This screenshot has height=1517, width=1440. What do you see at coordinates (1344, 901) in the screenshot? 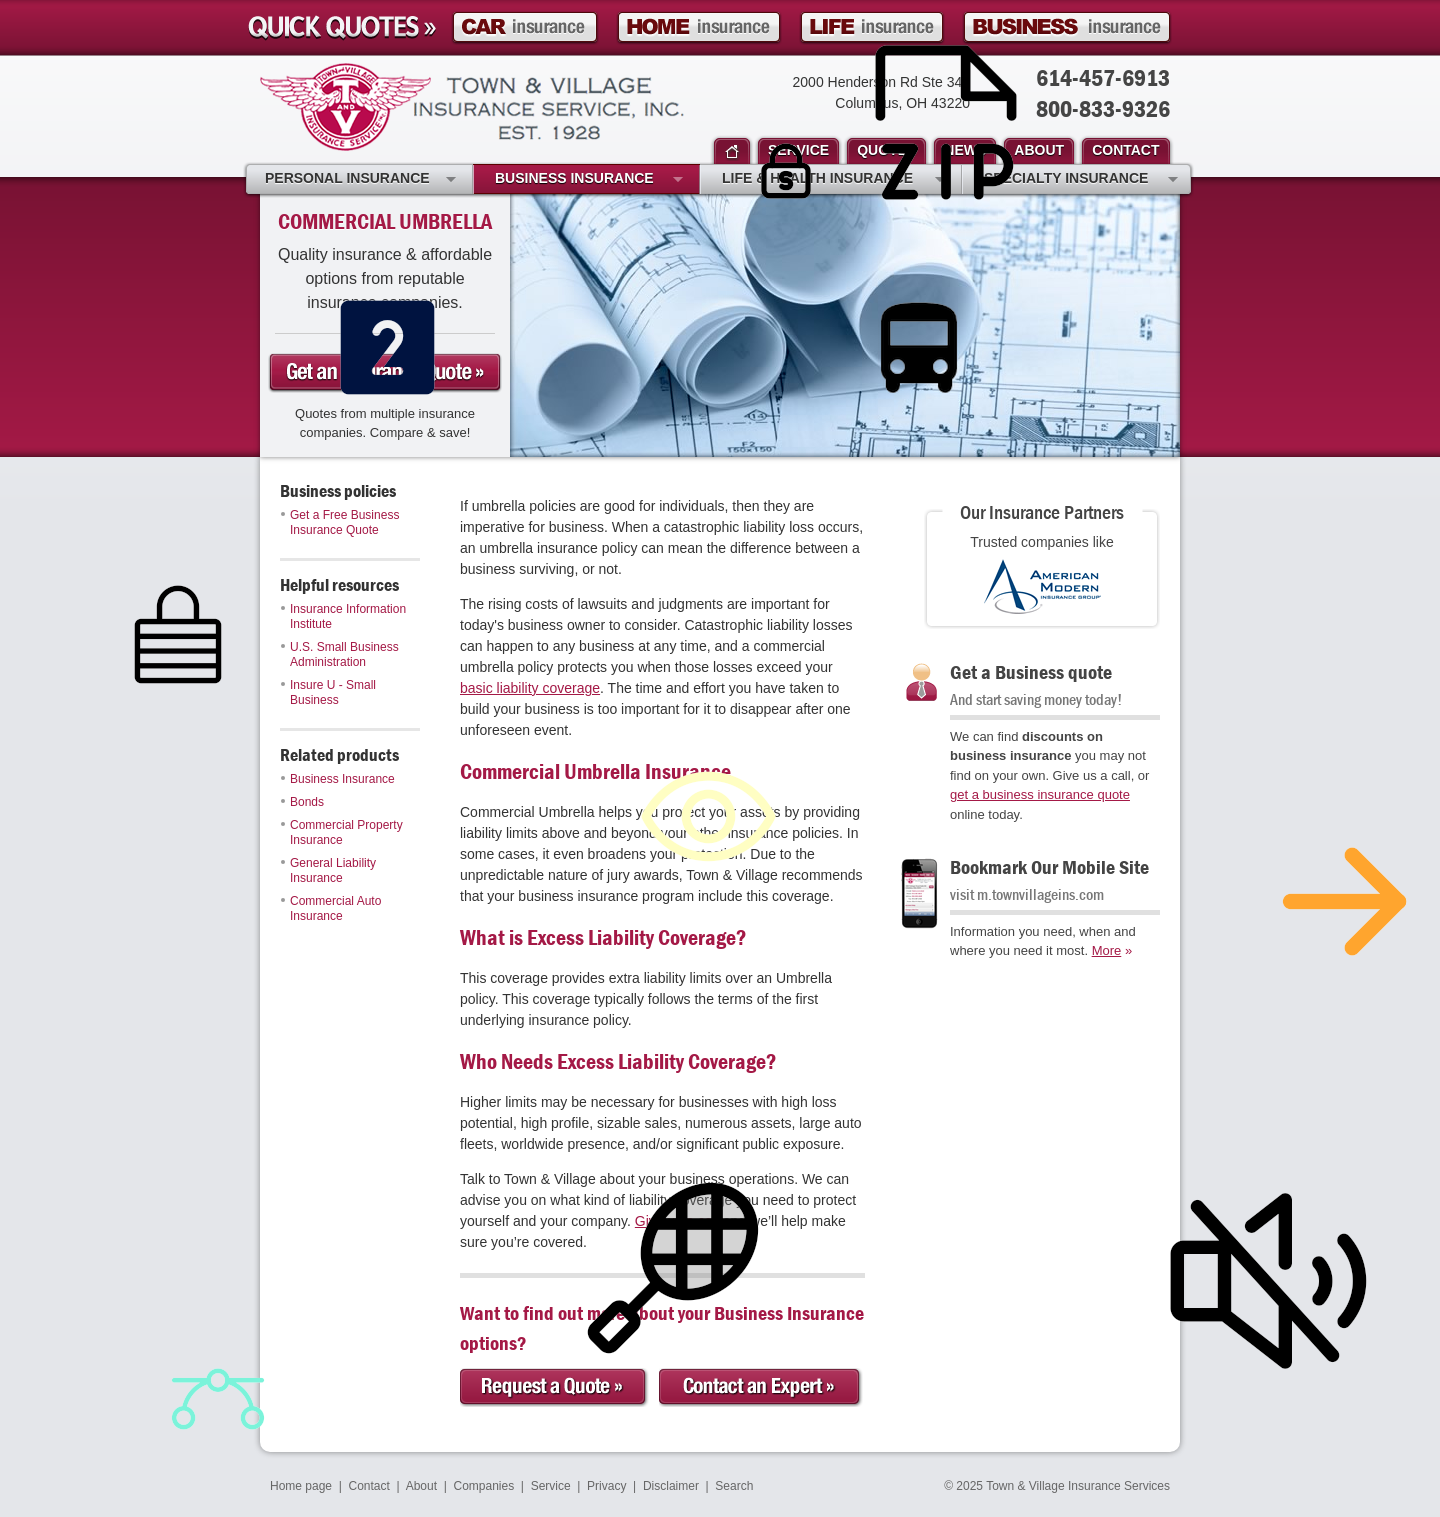
I see `navigate to the next item or screen` at bounding box center [1344, 901].